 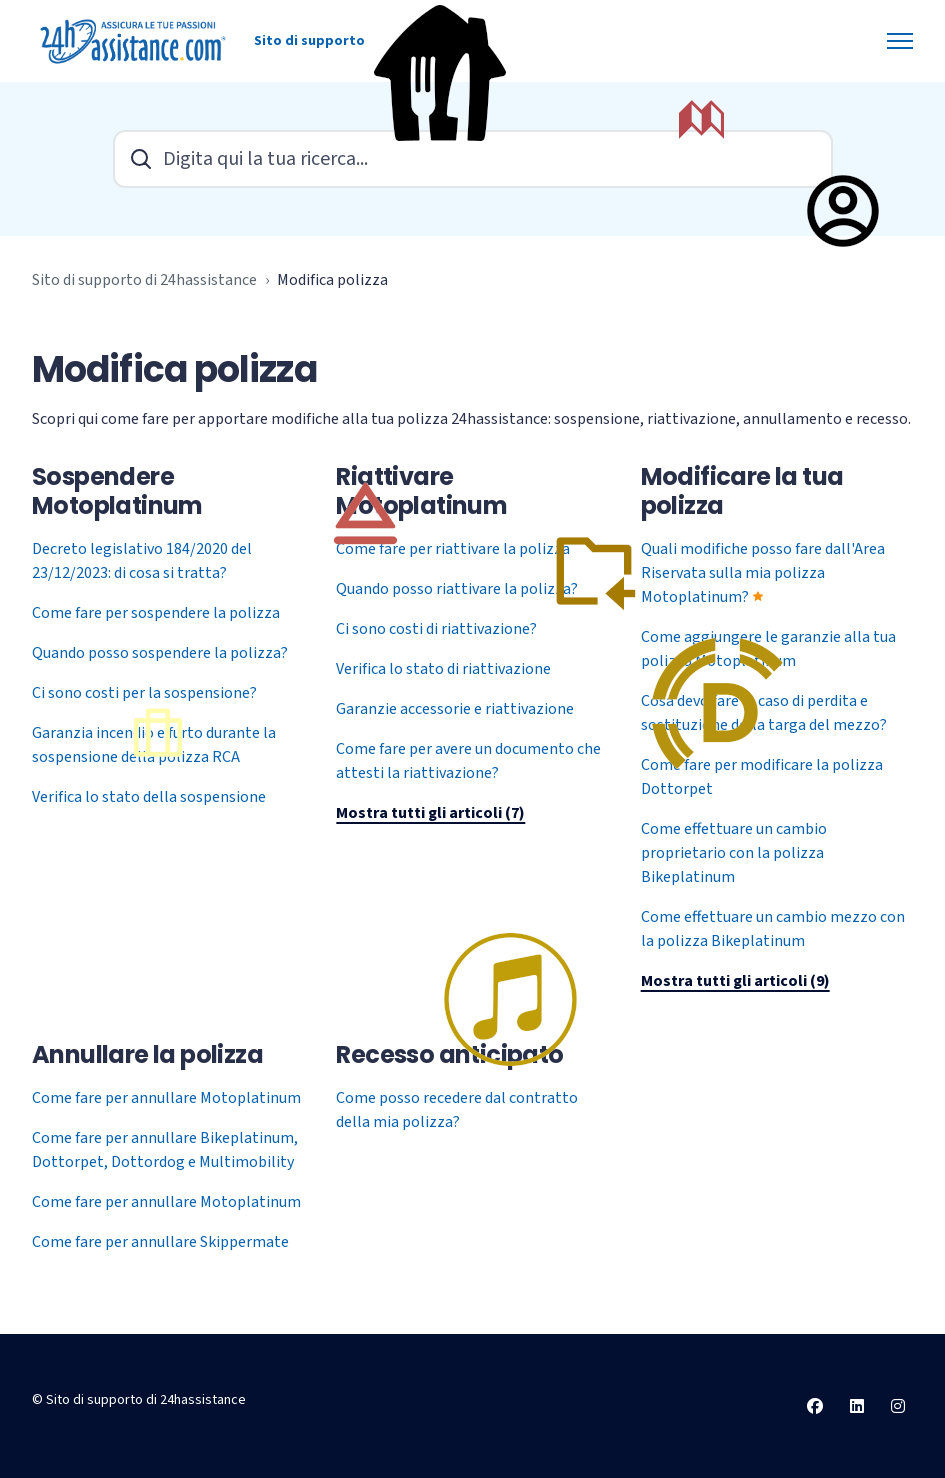 What do you see at coordinates (594, 571) in the screenshot?
I see `view received files or downloads` at bounding box center [594, 571].